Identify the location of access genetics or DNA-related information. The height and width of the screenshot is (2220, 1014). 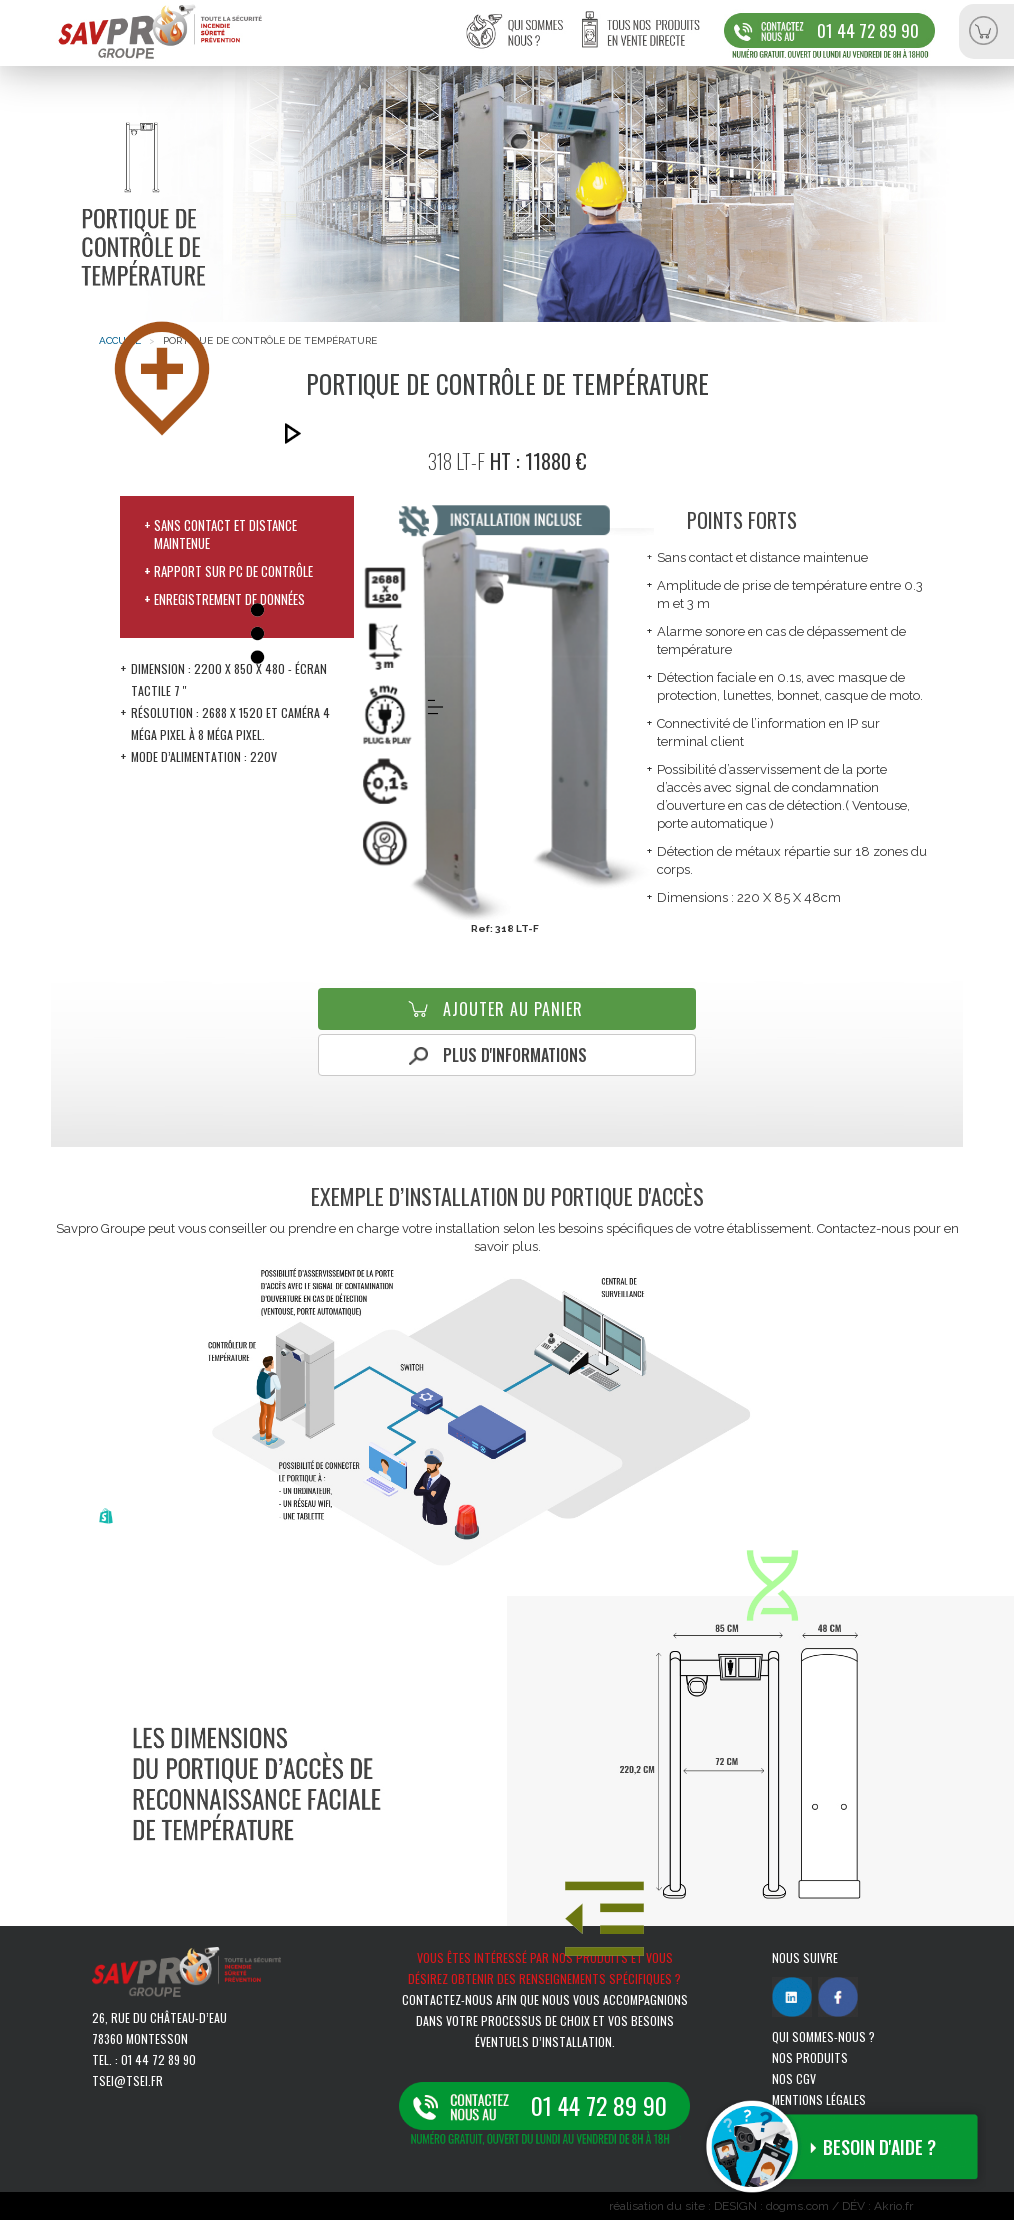
(772, 1585).